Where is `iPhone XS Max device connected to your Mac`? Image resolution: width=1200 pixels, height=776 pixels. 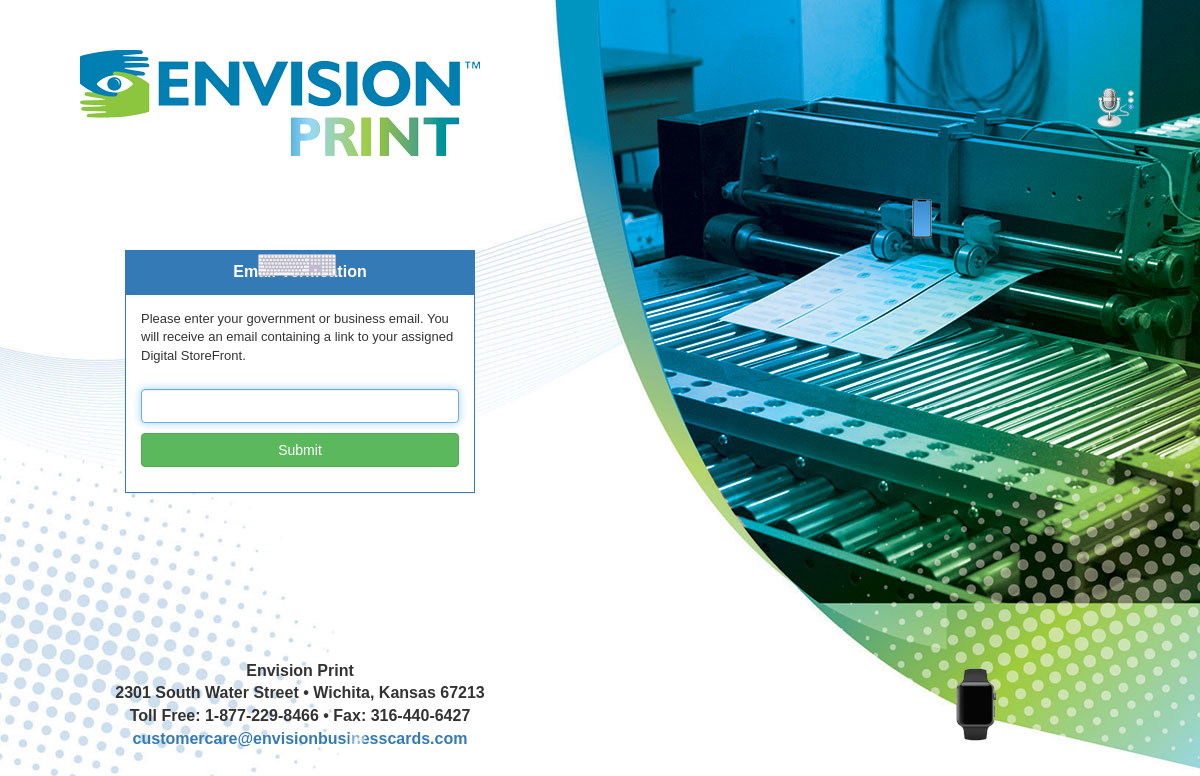
iPhone XS Max device connected to your Mac is located at coordinates (922, 219).